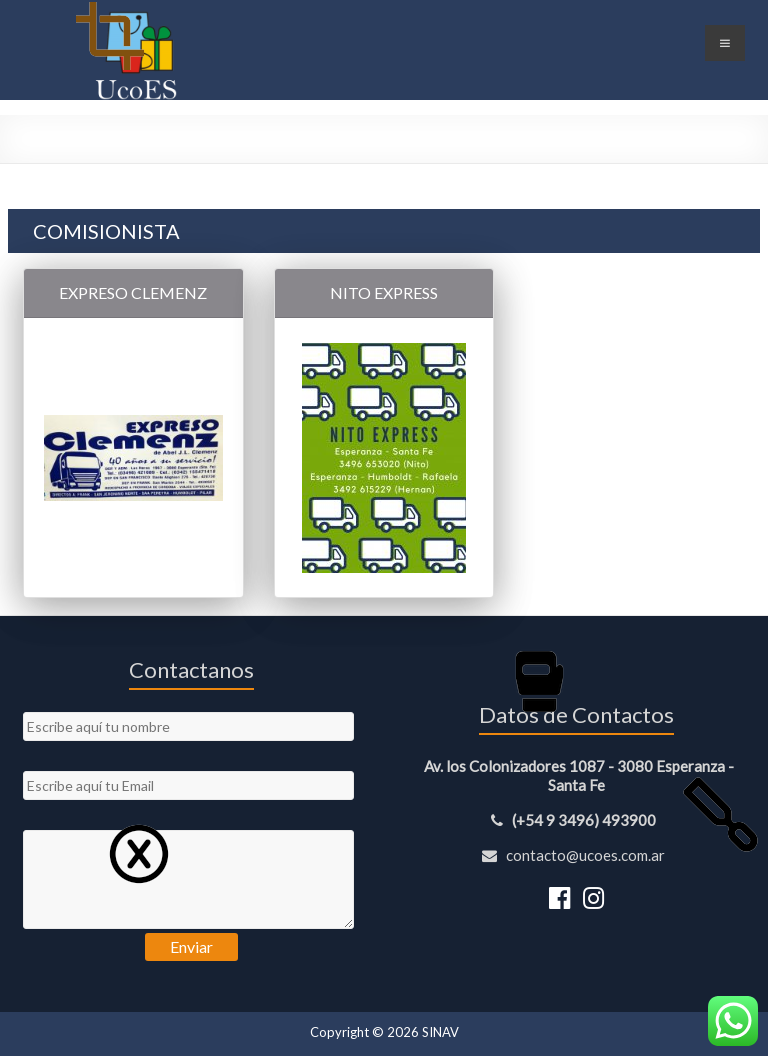 This screenshot has height=1056, width=768. Describe the element at coordinates (139, 854) in the screenshot. I see `xbox x button indicator` at that location.